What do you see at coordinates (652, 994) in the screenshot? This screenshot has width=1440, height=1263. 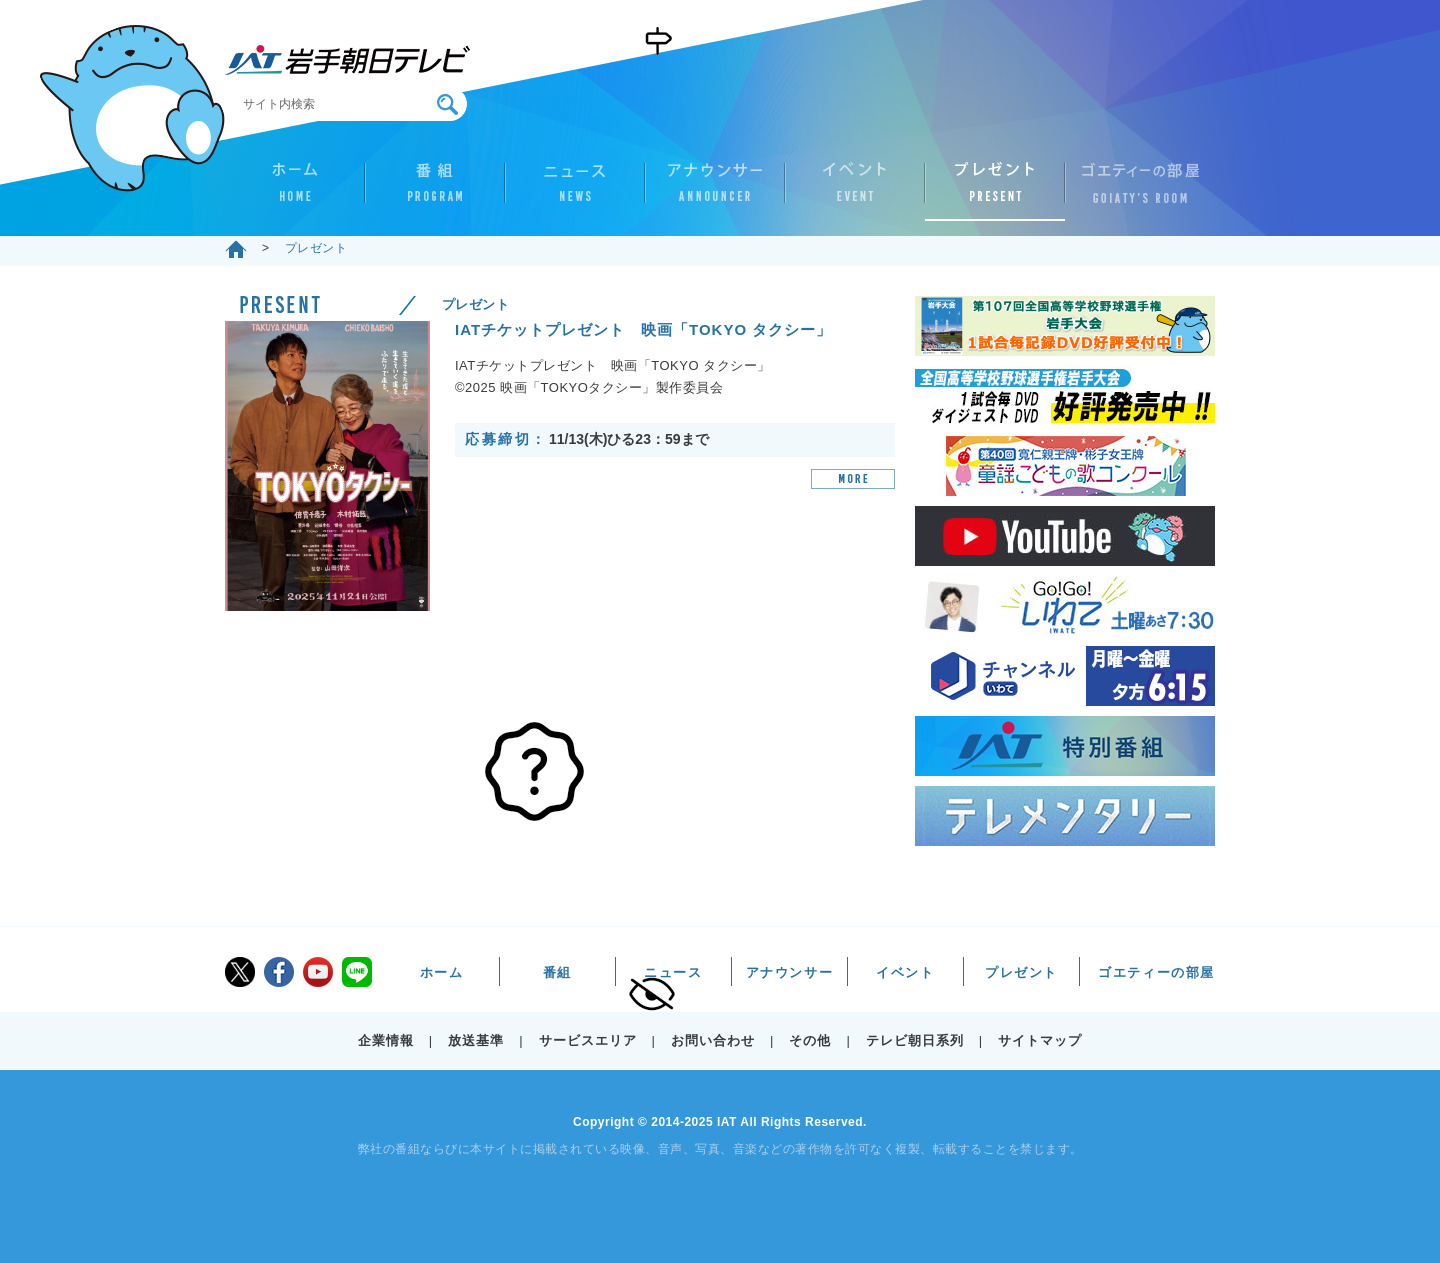 I see `hide content from view` at bounding box center [652, 994].